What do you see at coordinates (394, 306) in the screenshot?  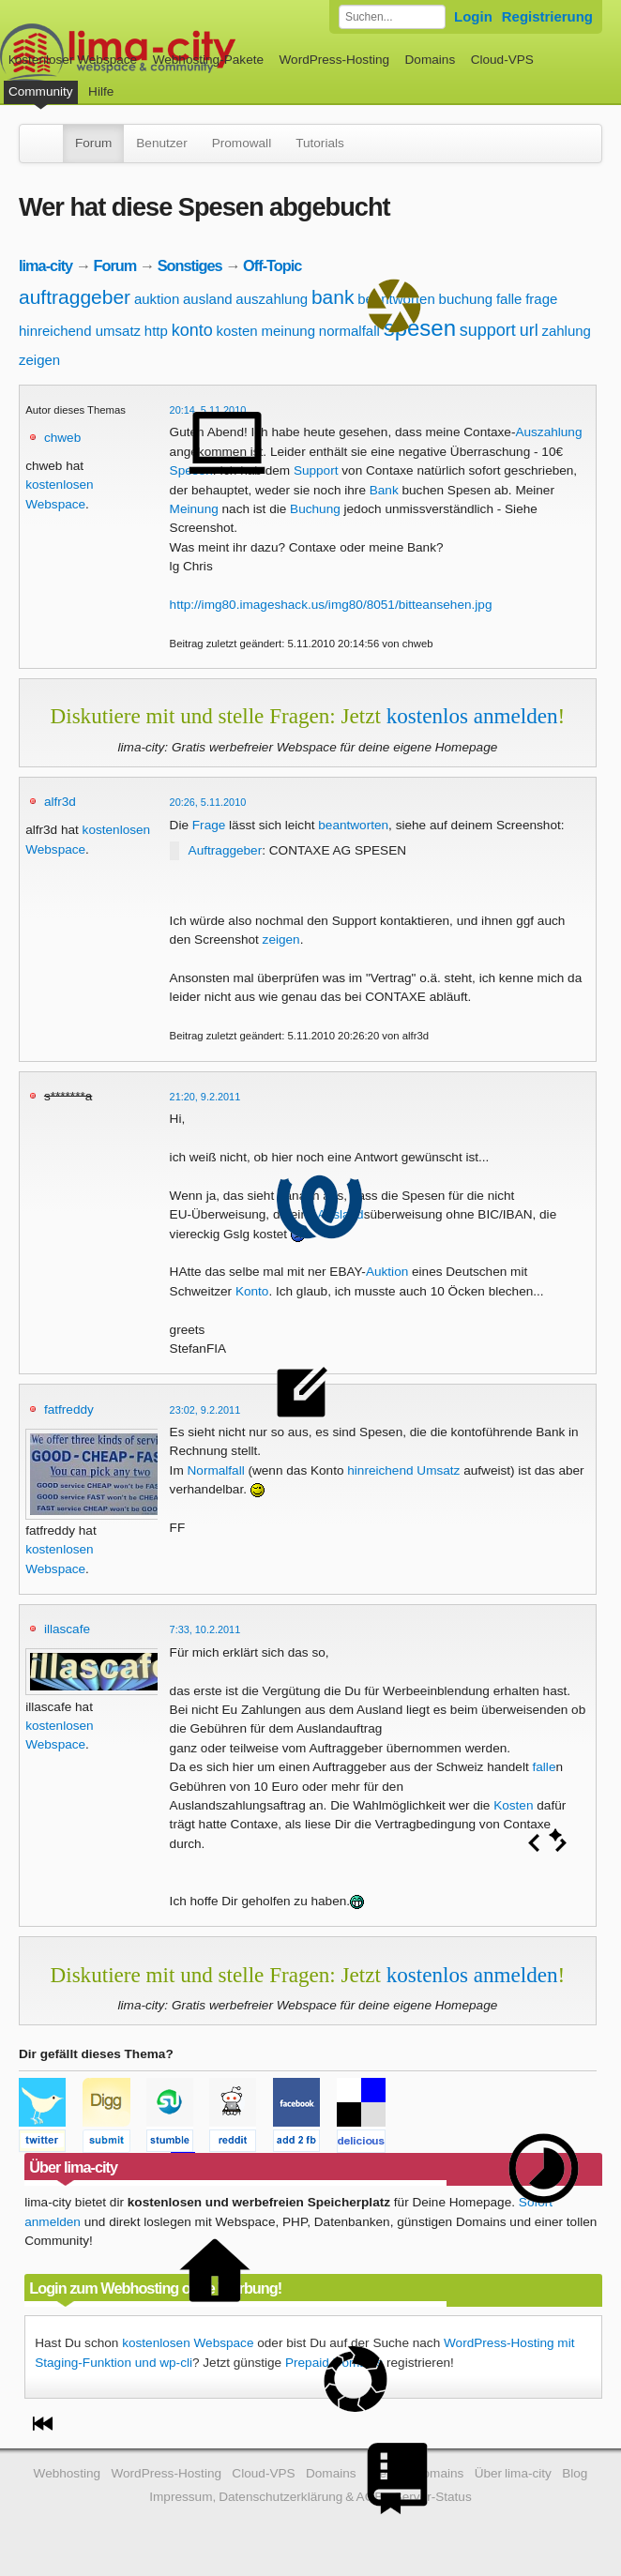 I see `open camera or take a photo` at bounding box center [394, 306].